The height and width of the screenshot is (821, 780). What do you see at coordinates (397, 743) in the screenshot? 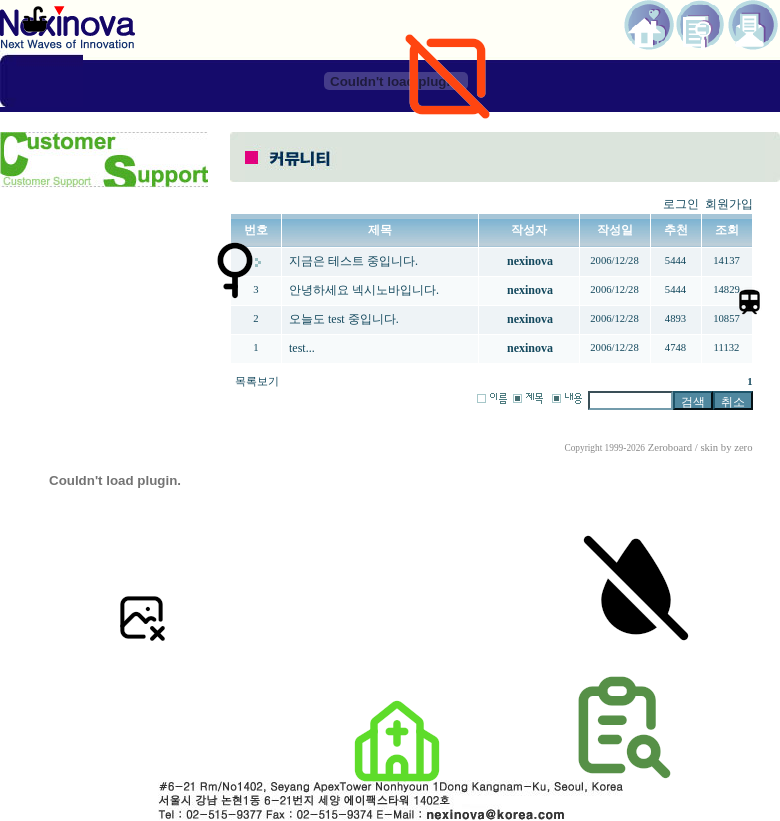
I see `view nearby churches or places of worship` at bounding box center [397, 743].